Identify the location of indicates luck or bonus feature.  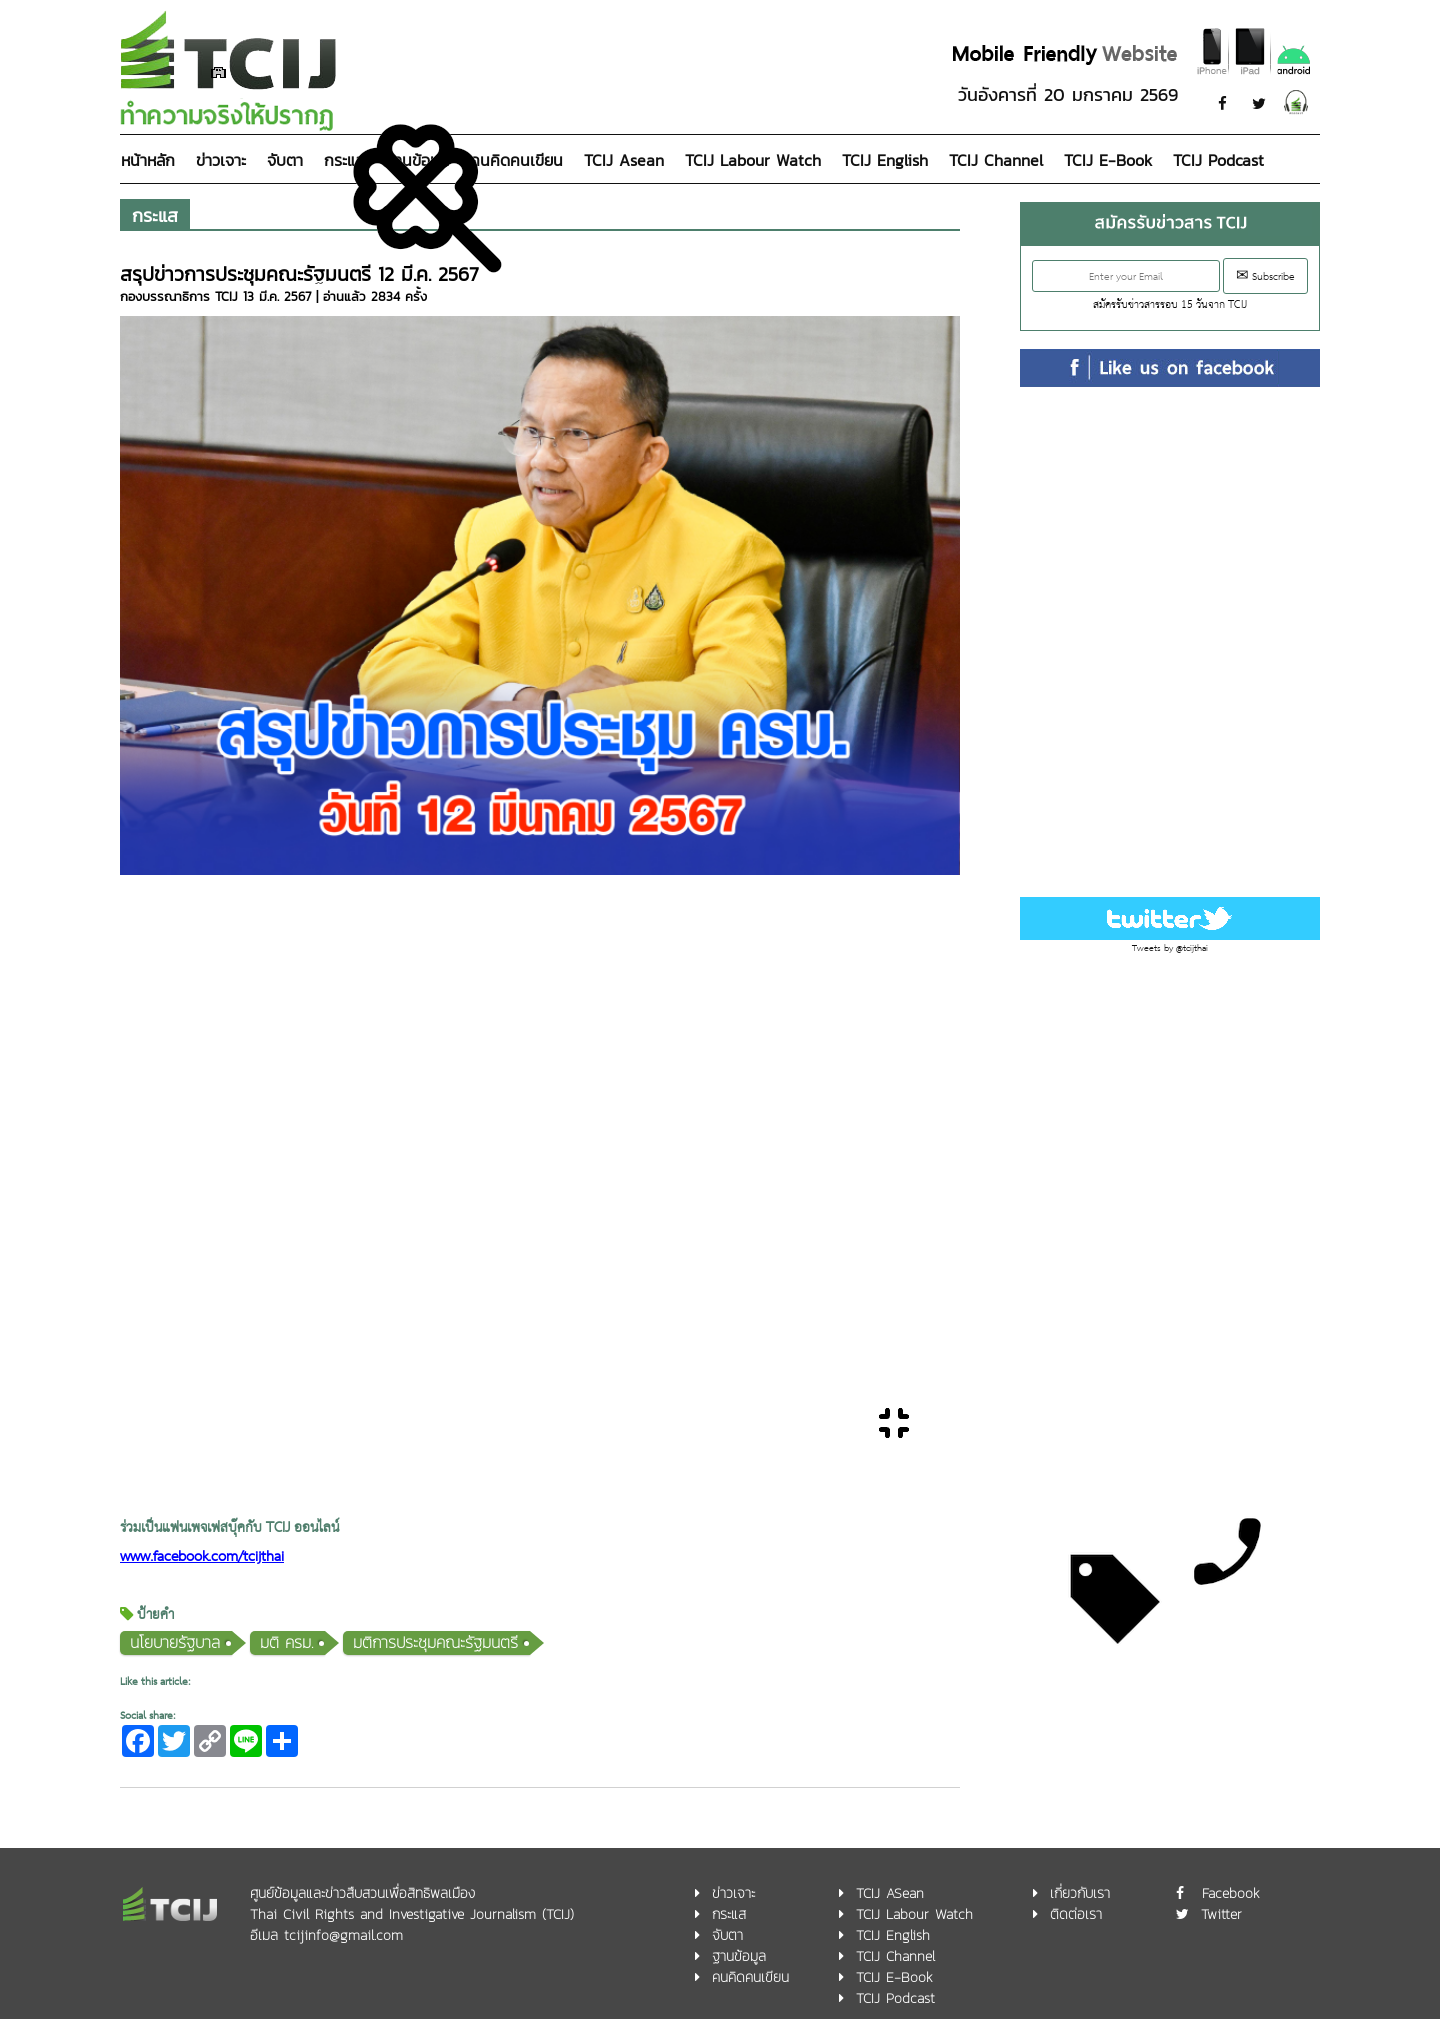
(423, 194).